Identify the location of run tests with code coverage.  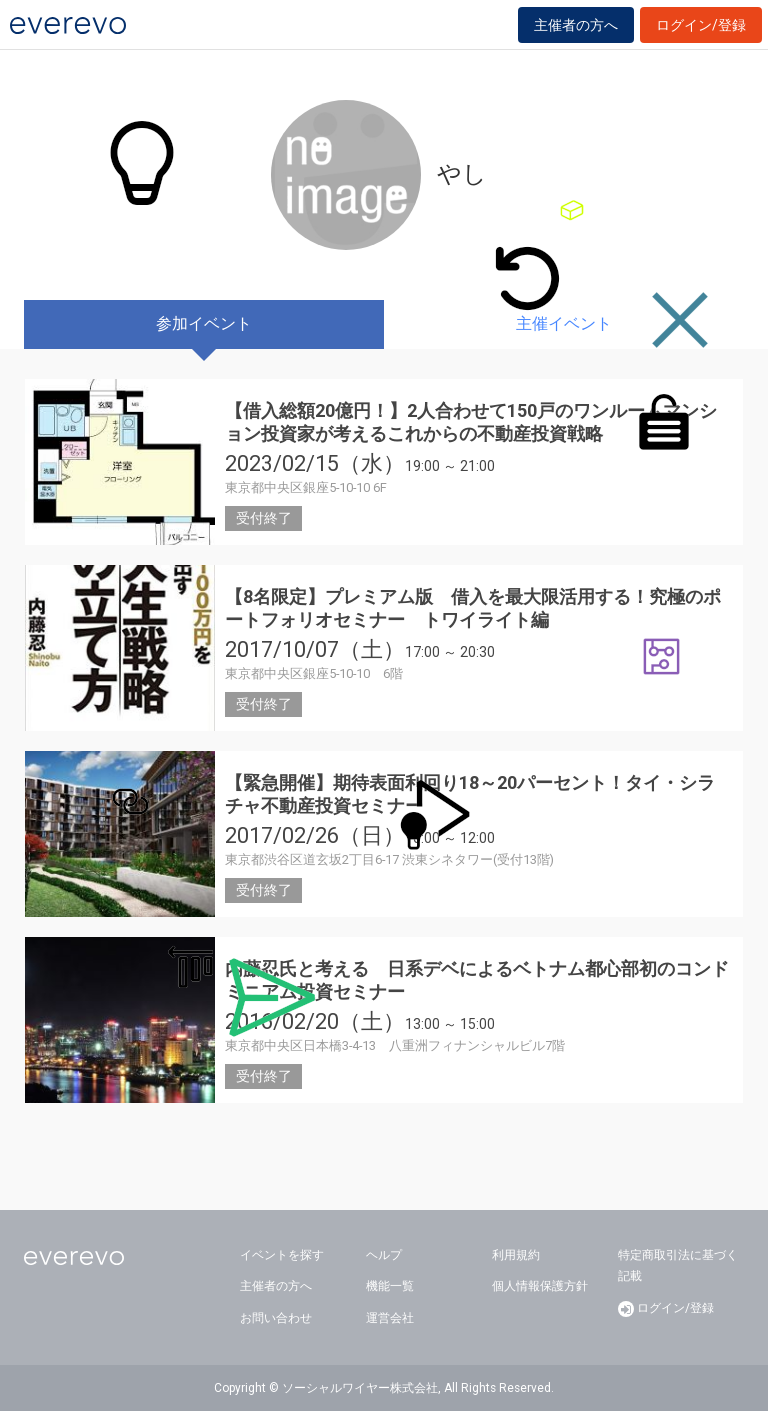
(433, 812).